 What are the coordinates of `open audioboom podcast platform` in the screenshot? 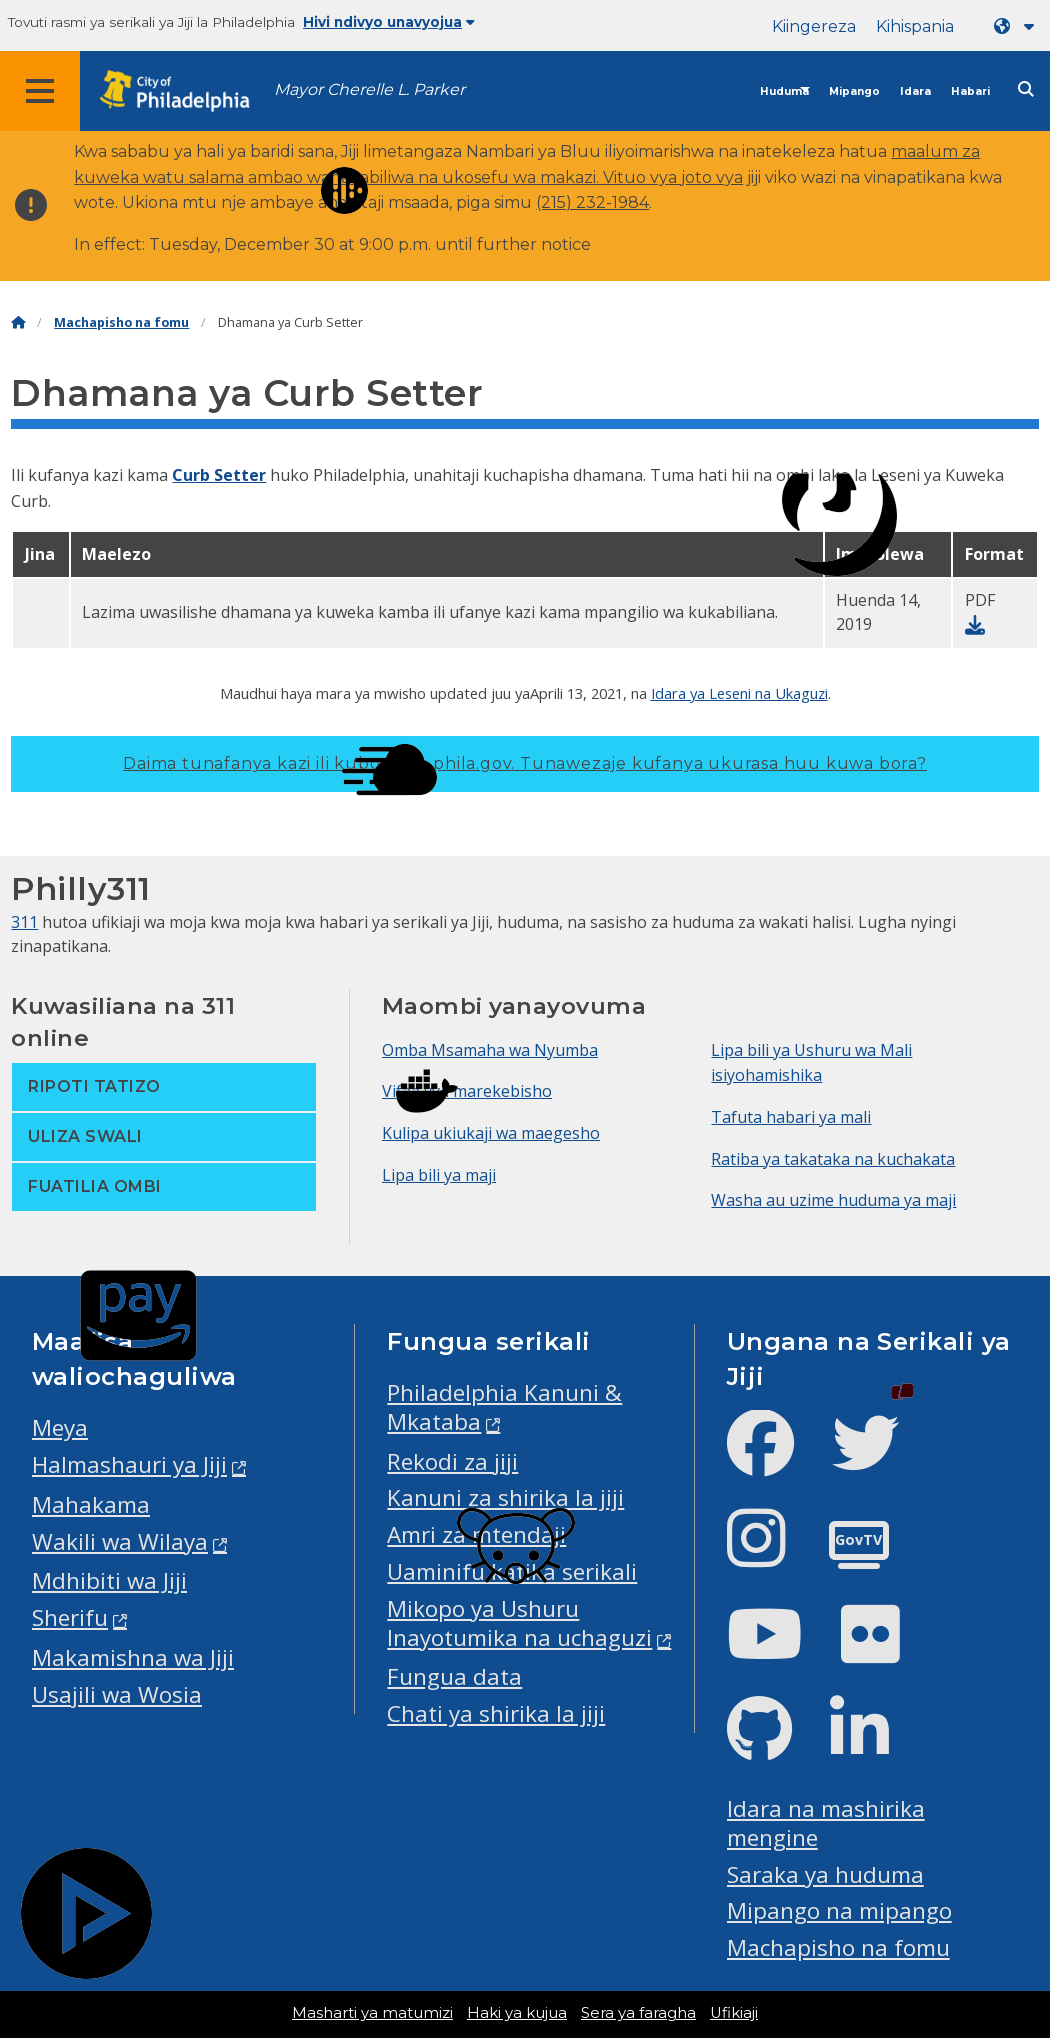 It's located at (344, 190).